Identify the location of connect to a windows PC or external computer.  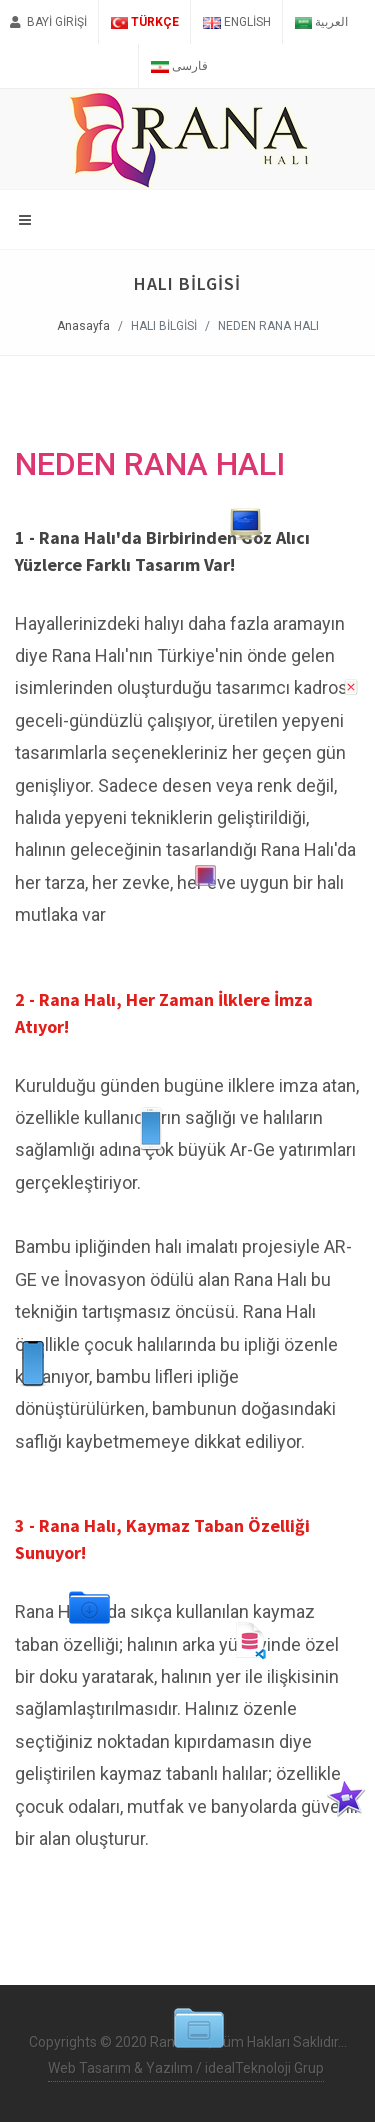
(245, 523).